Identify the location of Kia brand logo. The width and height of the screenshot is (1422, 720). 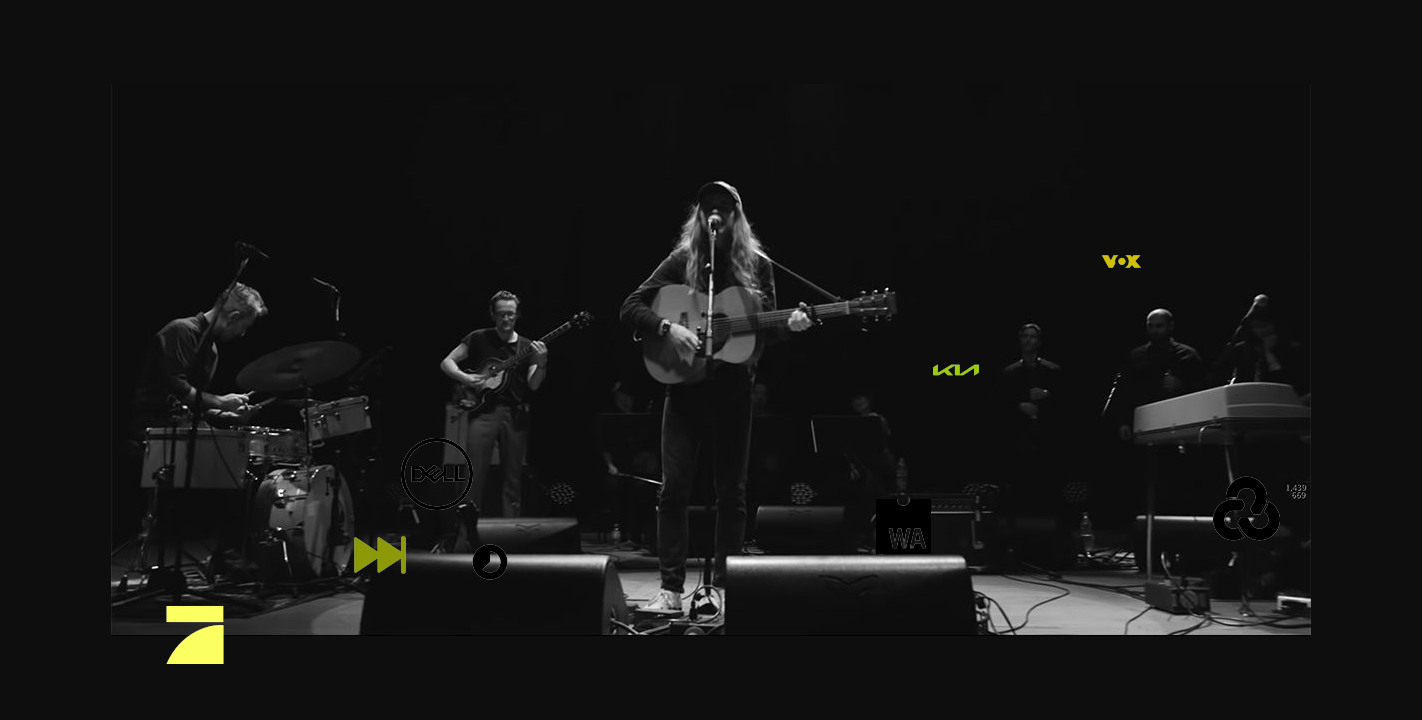
(956, 370).